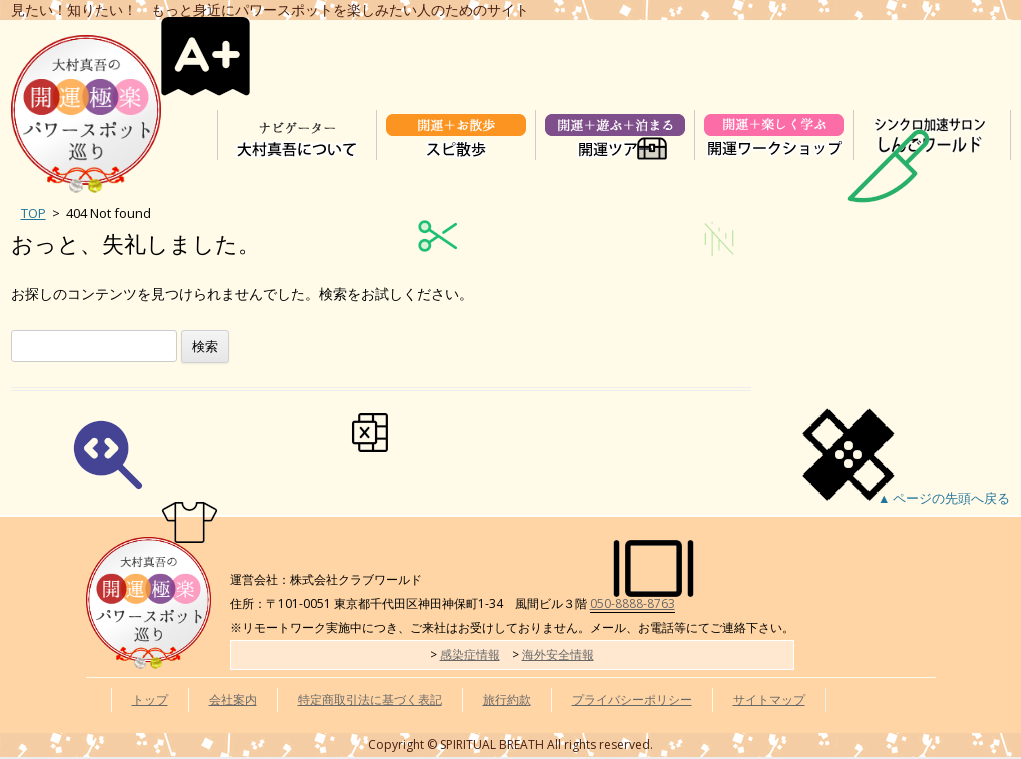 This screenshot has width=1021, height=759. What do you see at coordinates (437, 236) in the screenshot?
I see `cut selected content` at bounding box center [437, 236].